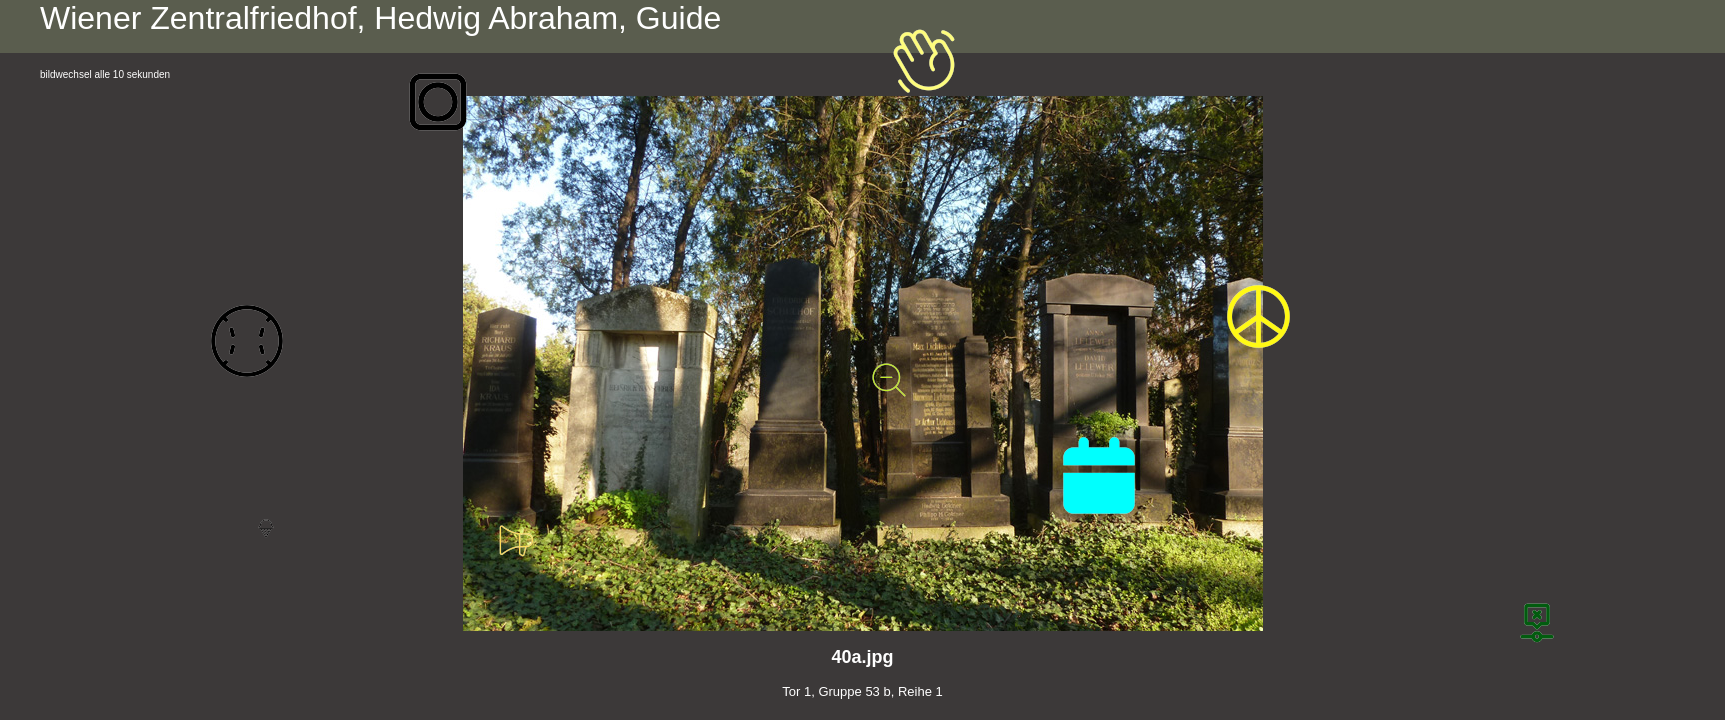 The image size is (1725, 720). I want to click on view calendar or scheduled events, so click(1099, 478).